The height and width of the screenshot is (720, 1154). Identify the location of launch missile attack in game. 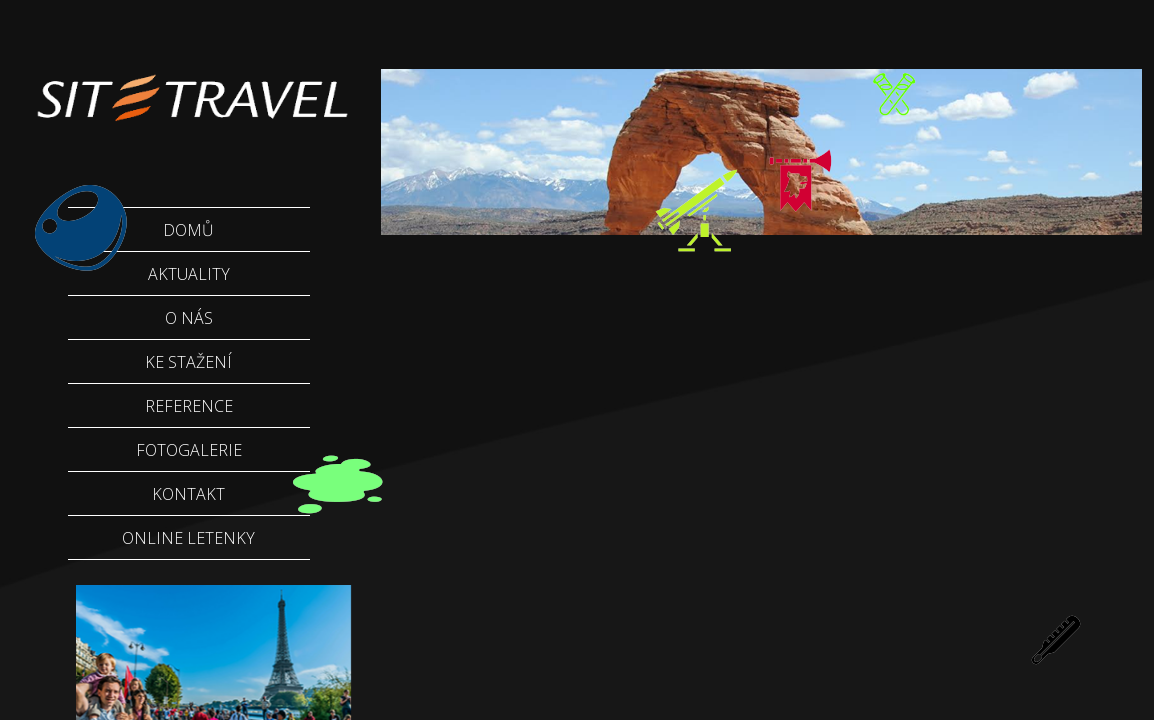
(696, 210).